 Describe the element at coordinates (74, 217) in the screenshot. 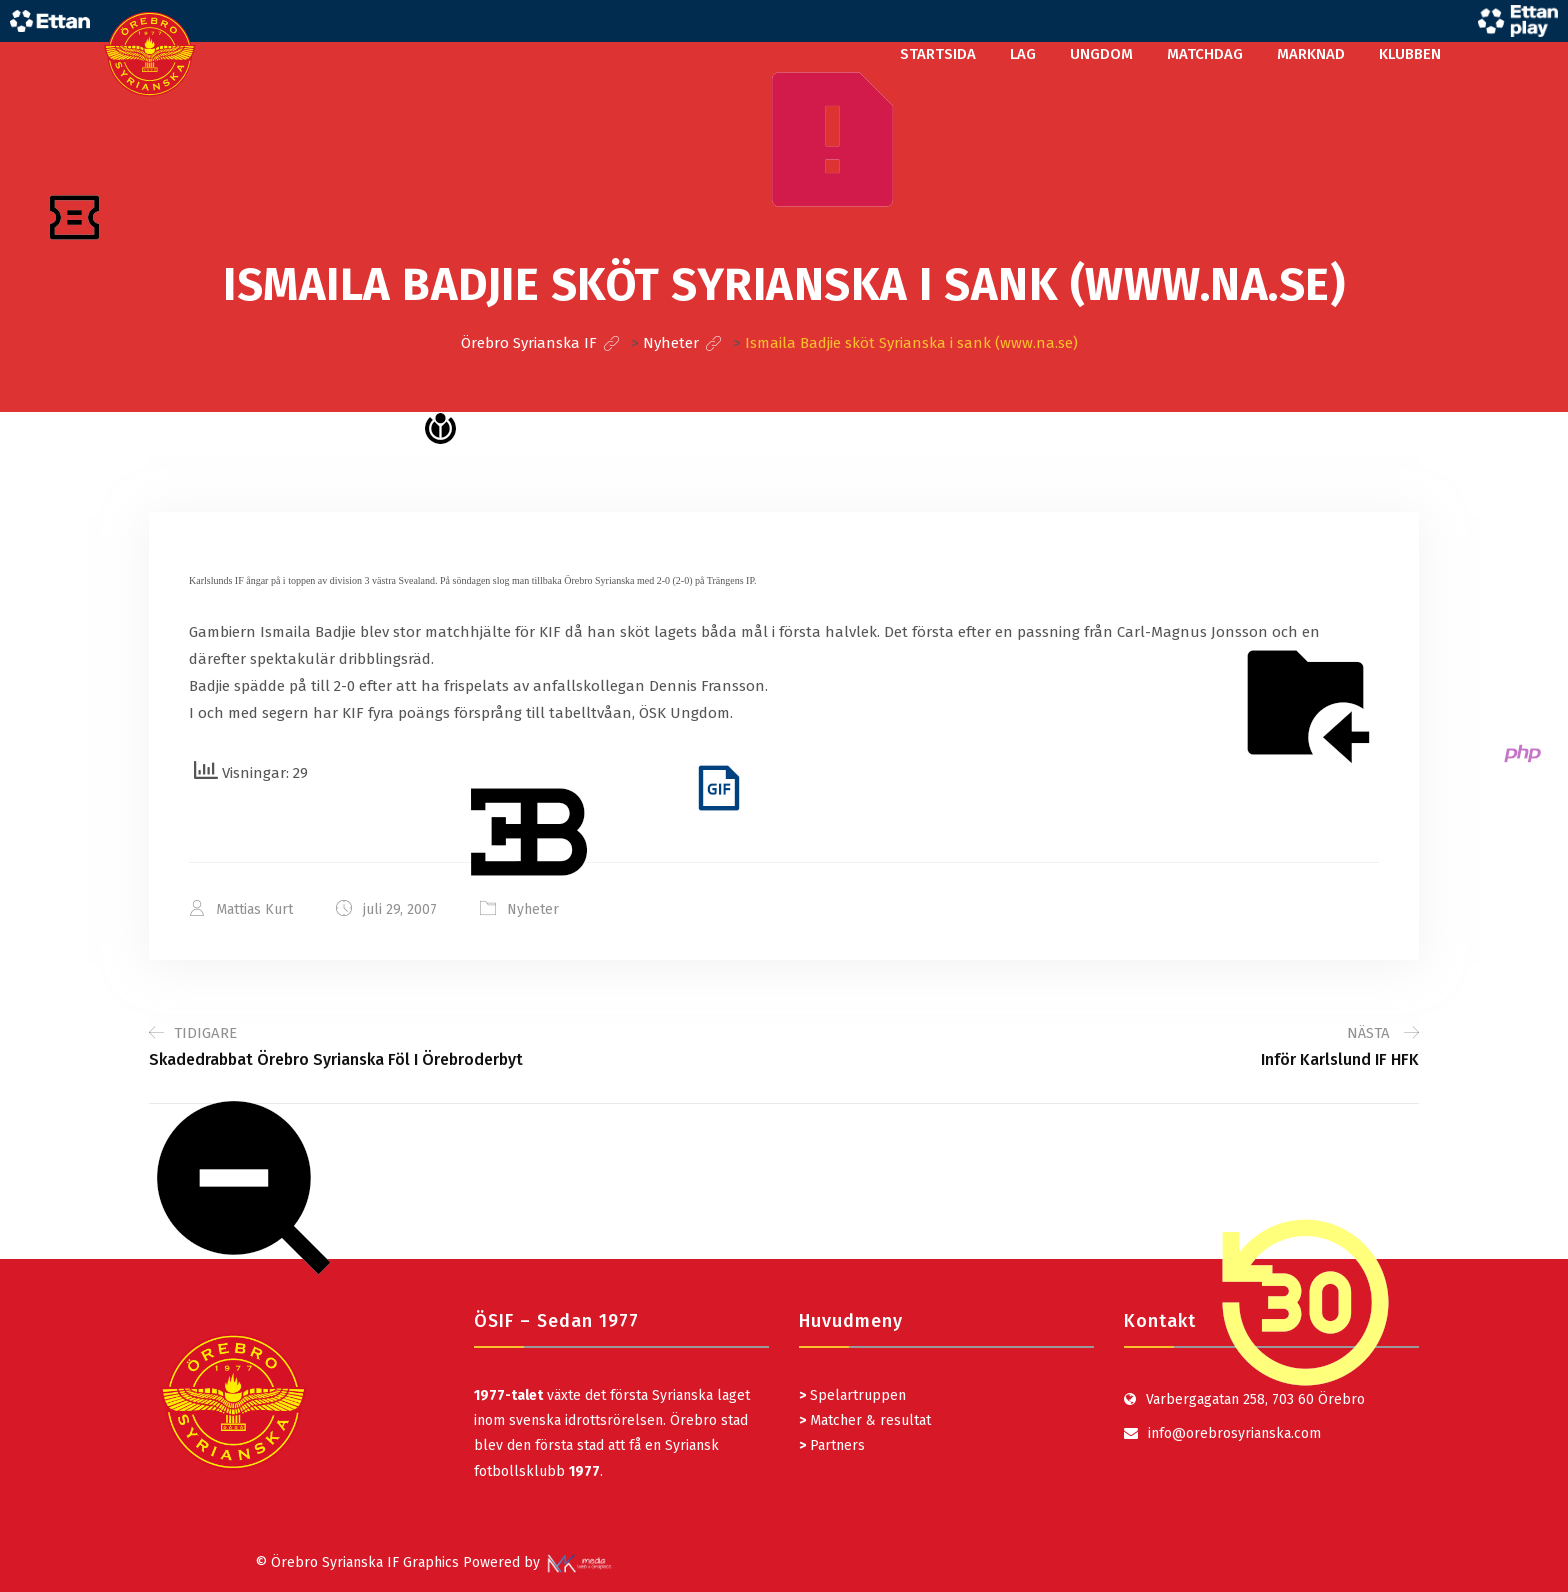

I see `view available coupons or discounts` at that location.